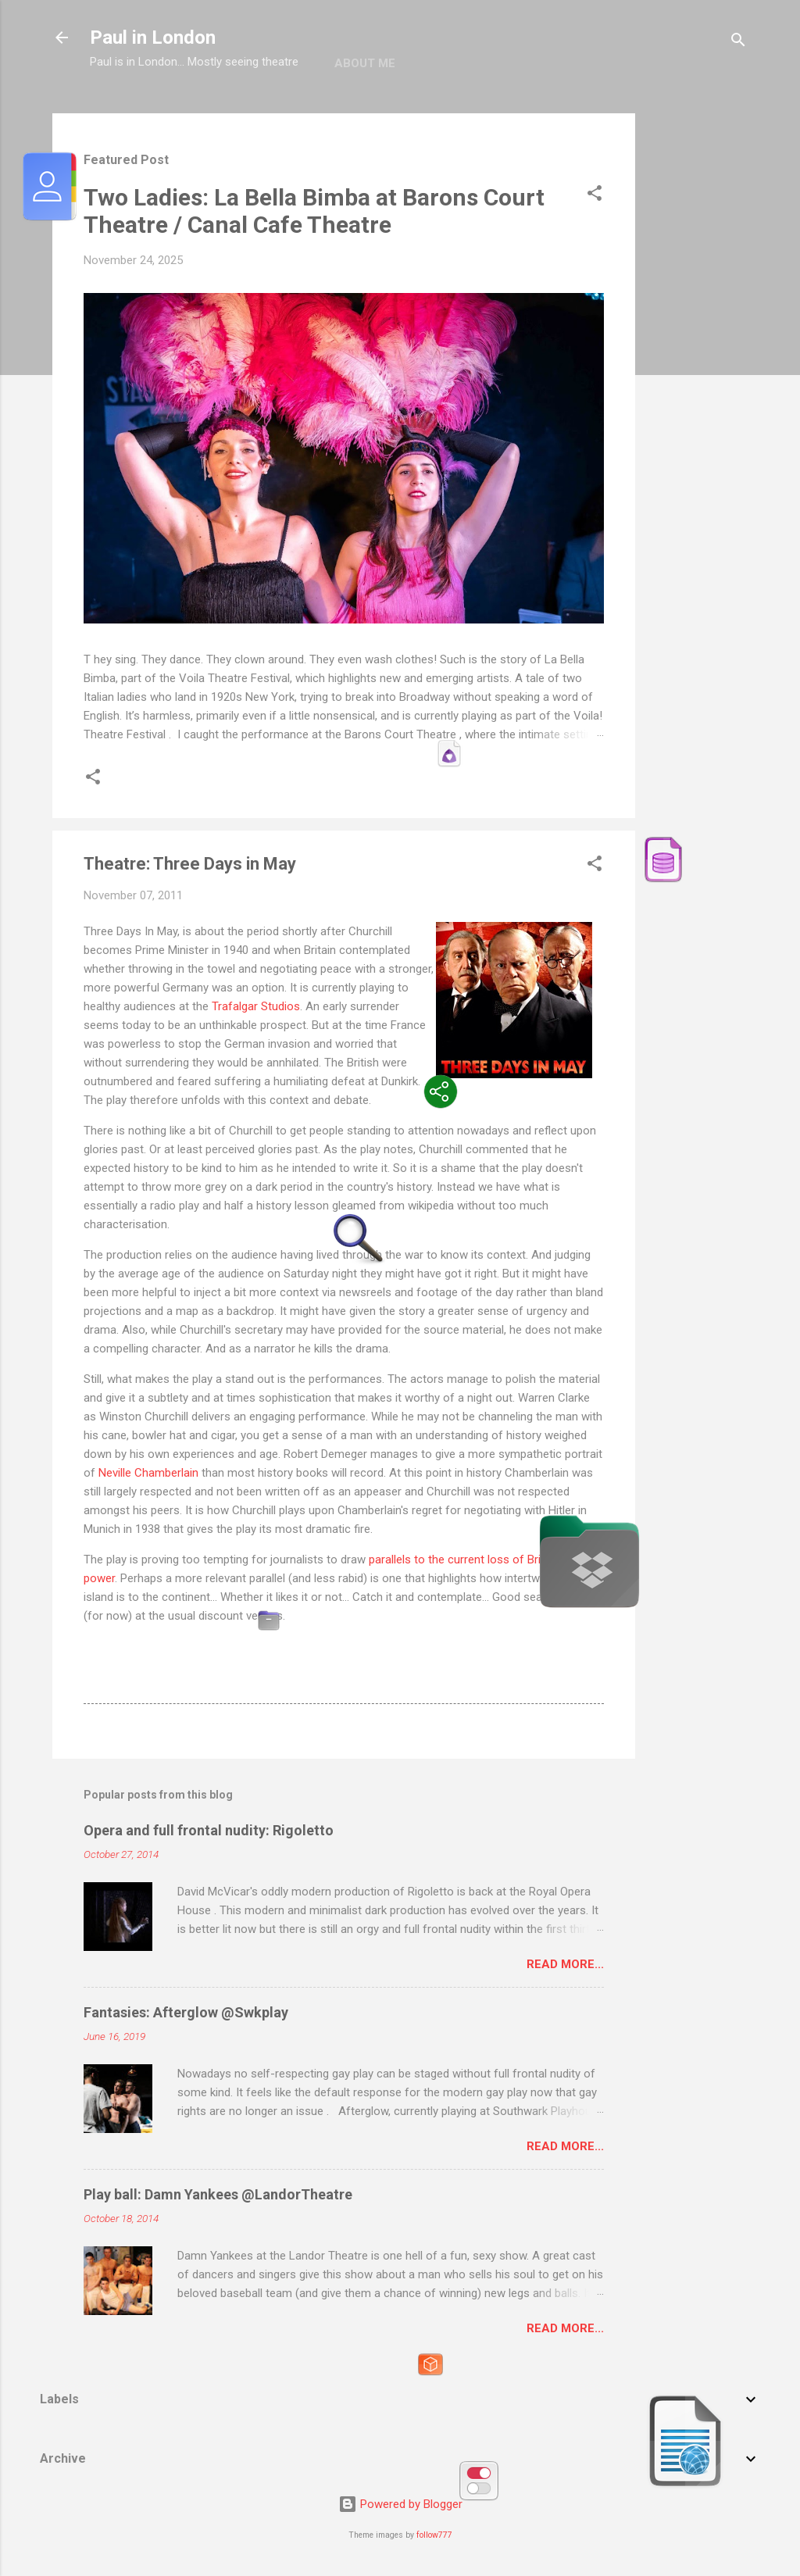 The image size is (800, 2576). I want to click on open your Dropbox synced folder, so click(589, 1561).